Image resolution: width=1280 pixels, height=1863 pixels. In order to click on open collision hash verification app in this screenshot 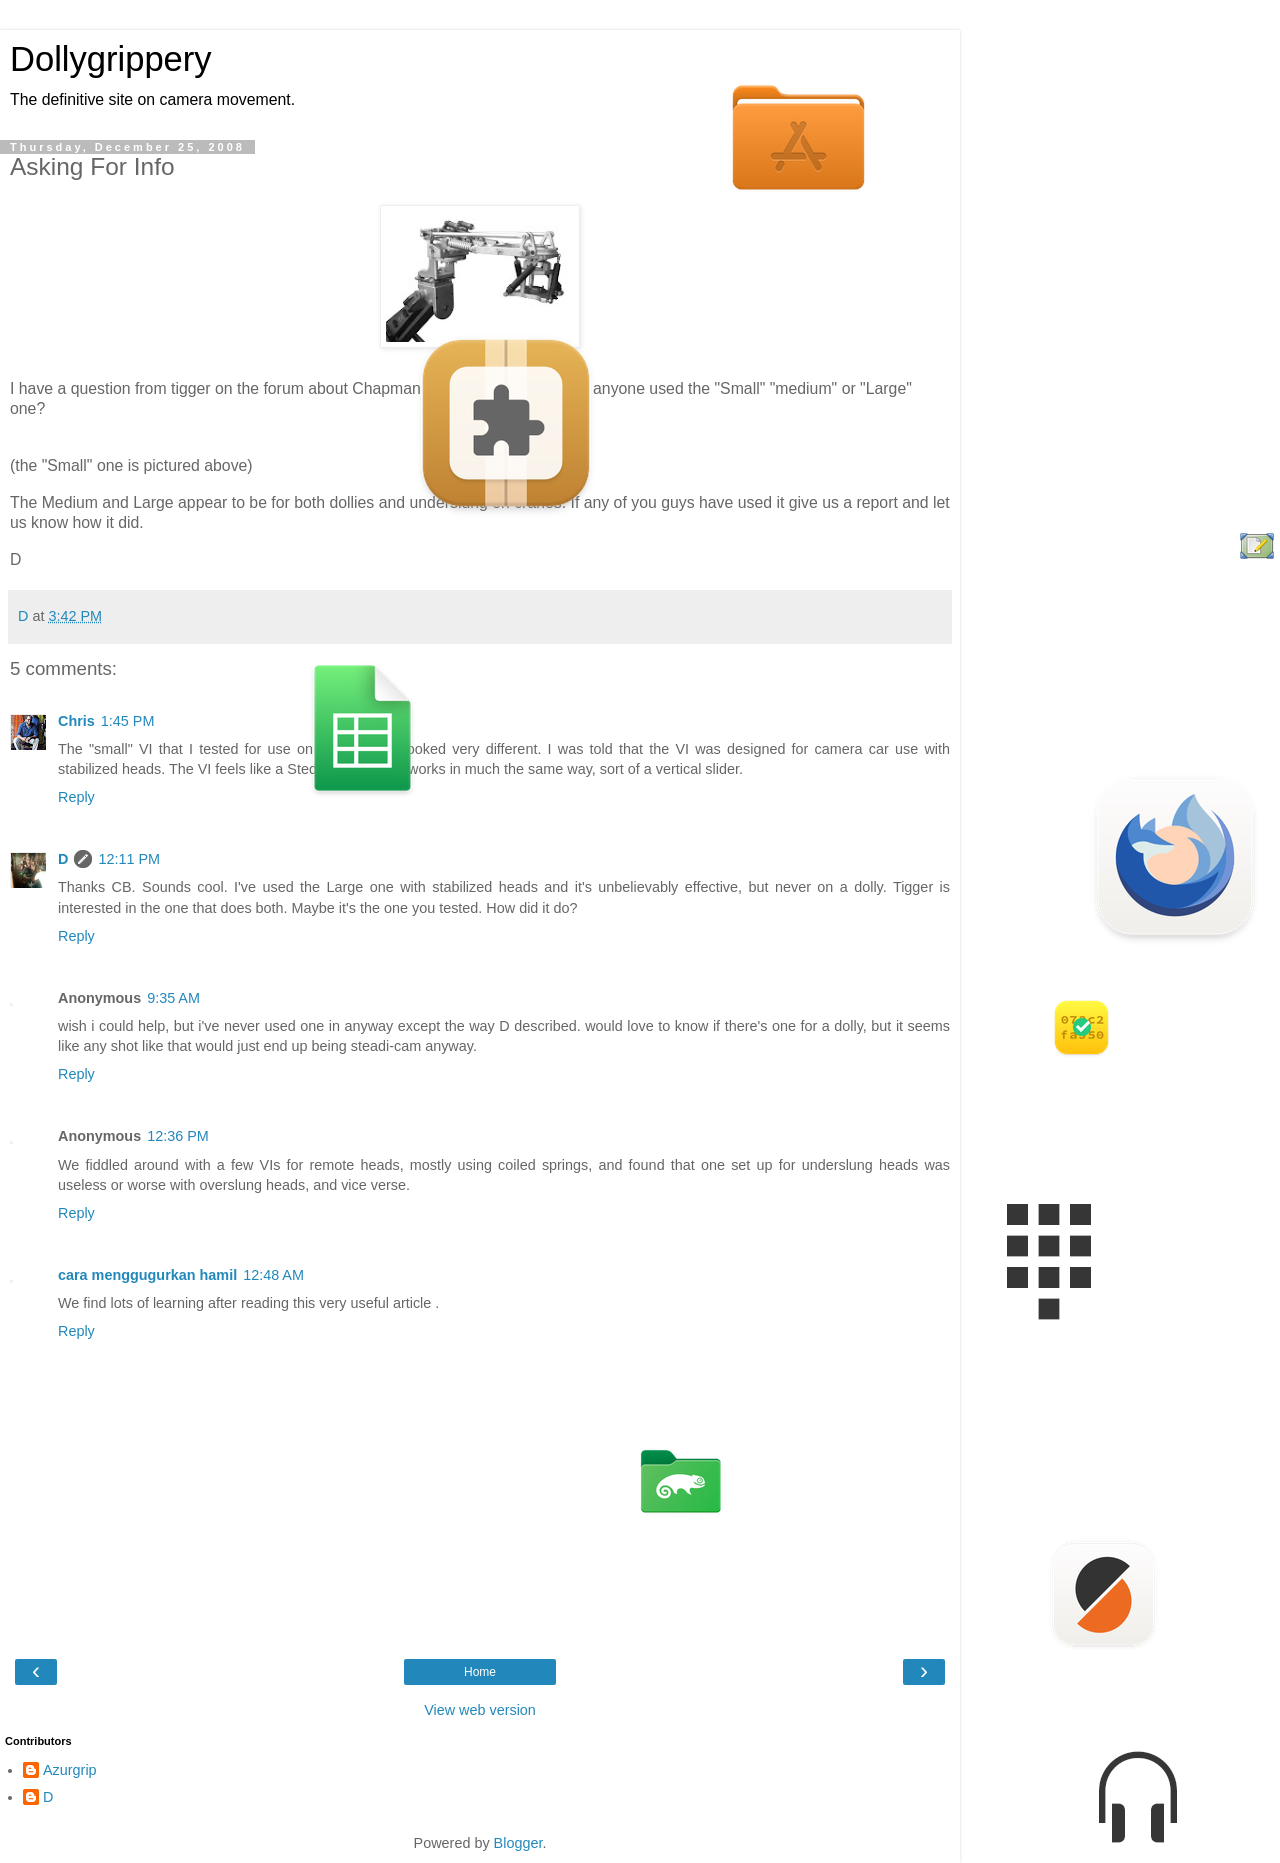, I will do `click(1081, 1027)`.